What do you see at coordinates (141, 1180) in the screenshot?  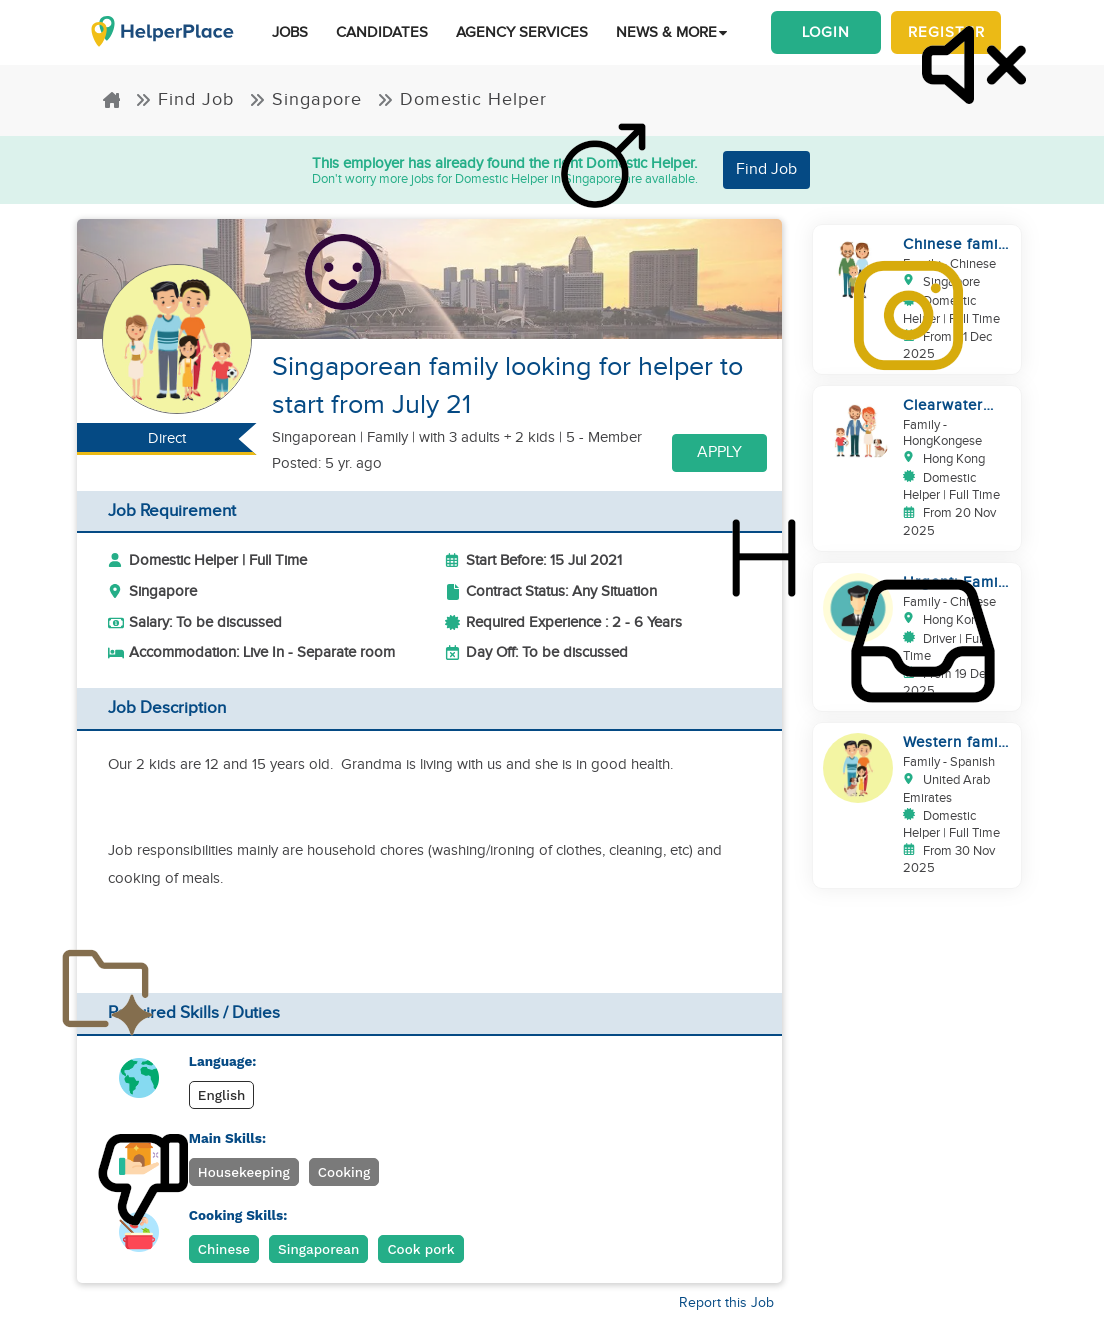 I see `dislike or downvote content` at bounding box center [141, 1180].